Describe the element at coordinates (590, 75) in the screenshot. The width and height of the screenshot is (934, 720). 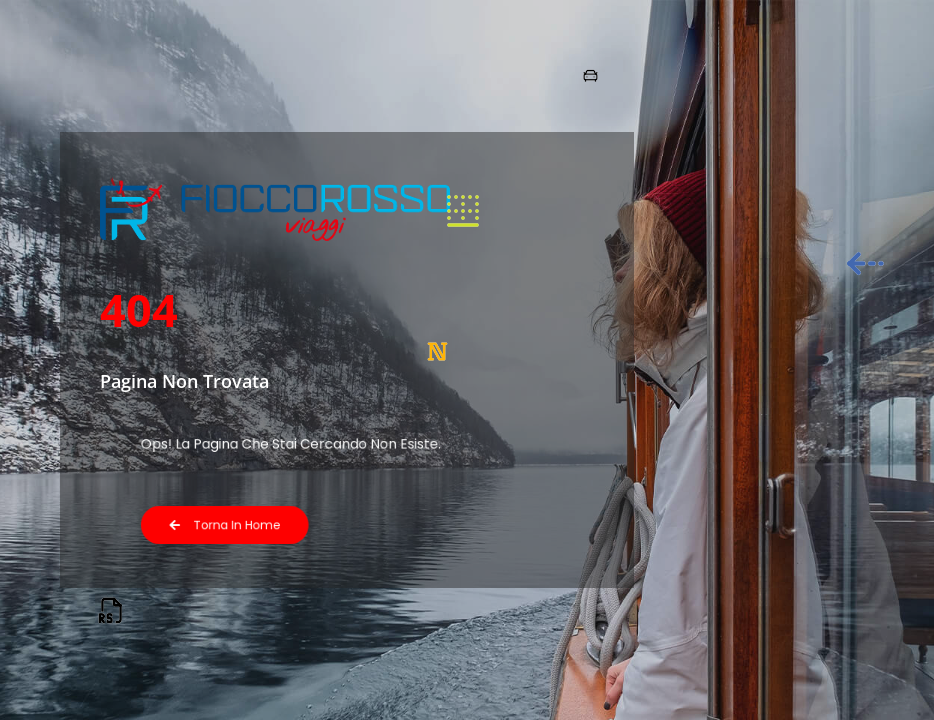
I see `access vehicle or car-related settings` at that location.